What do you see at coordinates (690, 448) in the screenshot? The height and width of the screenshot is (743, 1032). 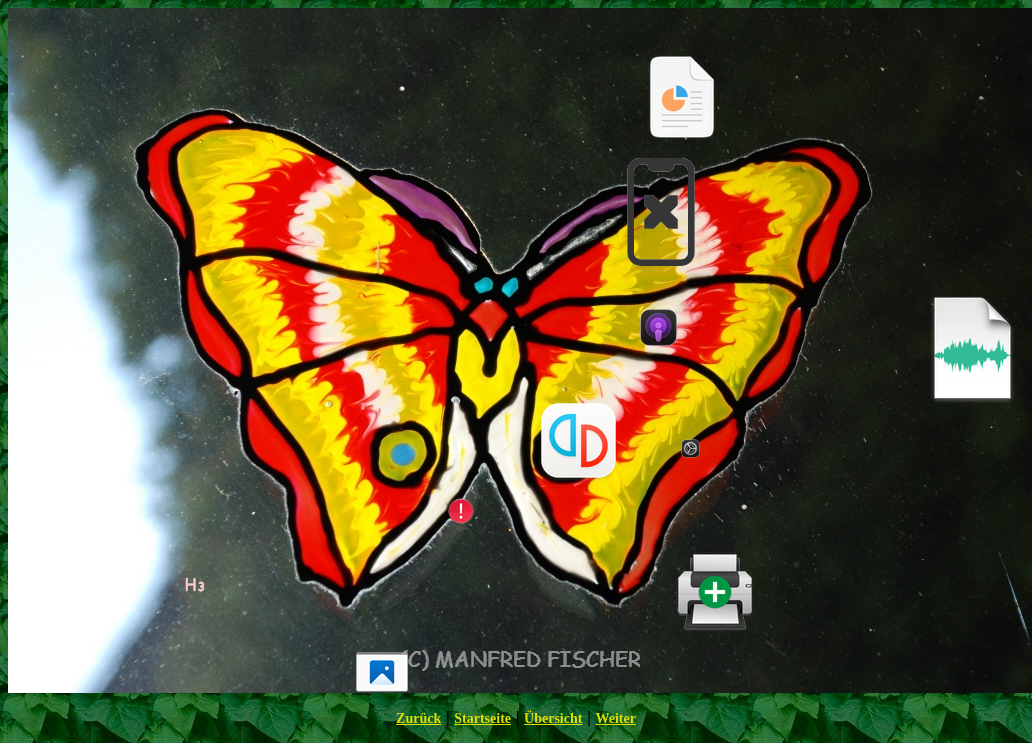 I see `open system settings` at bounding box center [690, 448].